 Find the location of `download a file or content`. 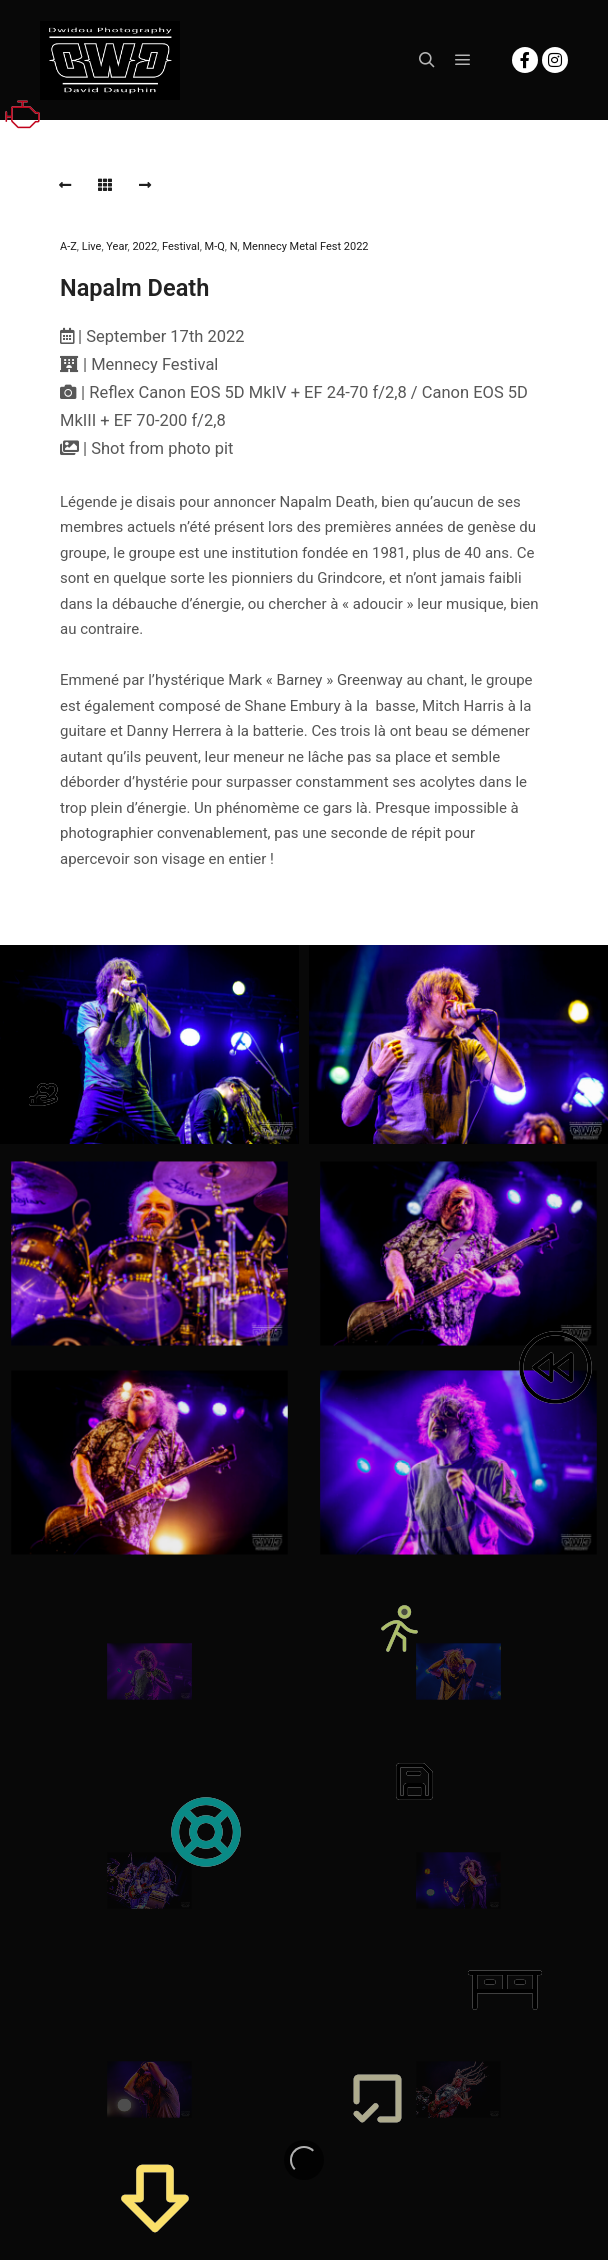

download a file or content is located at coordinates (155, 2196).